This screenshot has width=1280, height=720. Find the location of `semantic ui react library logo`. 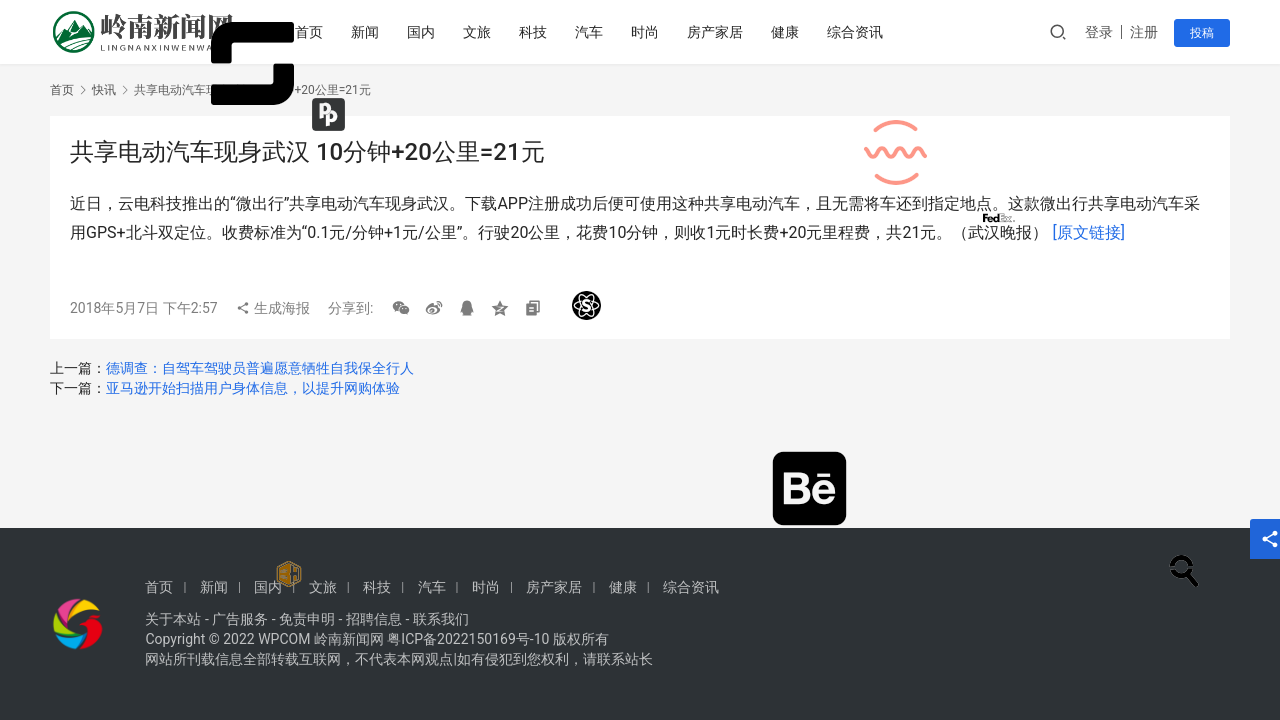

semantic ui react library logo is located at coordinates (586, 305).